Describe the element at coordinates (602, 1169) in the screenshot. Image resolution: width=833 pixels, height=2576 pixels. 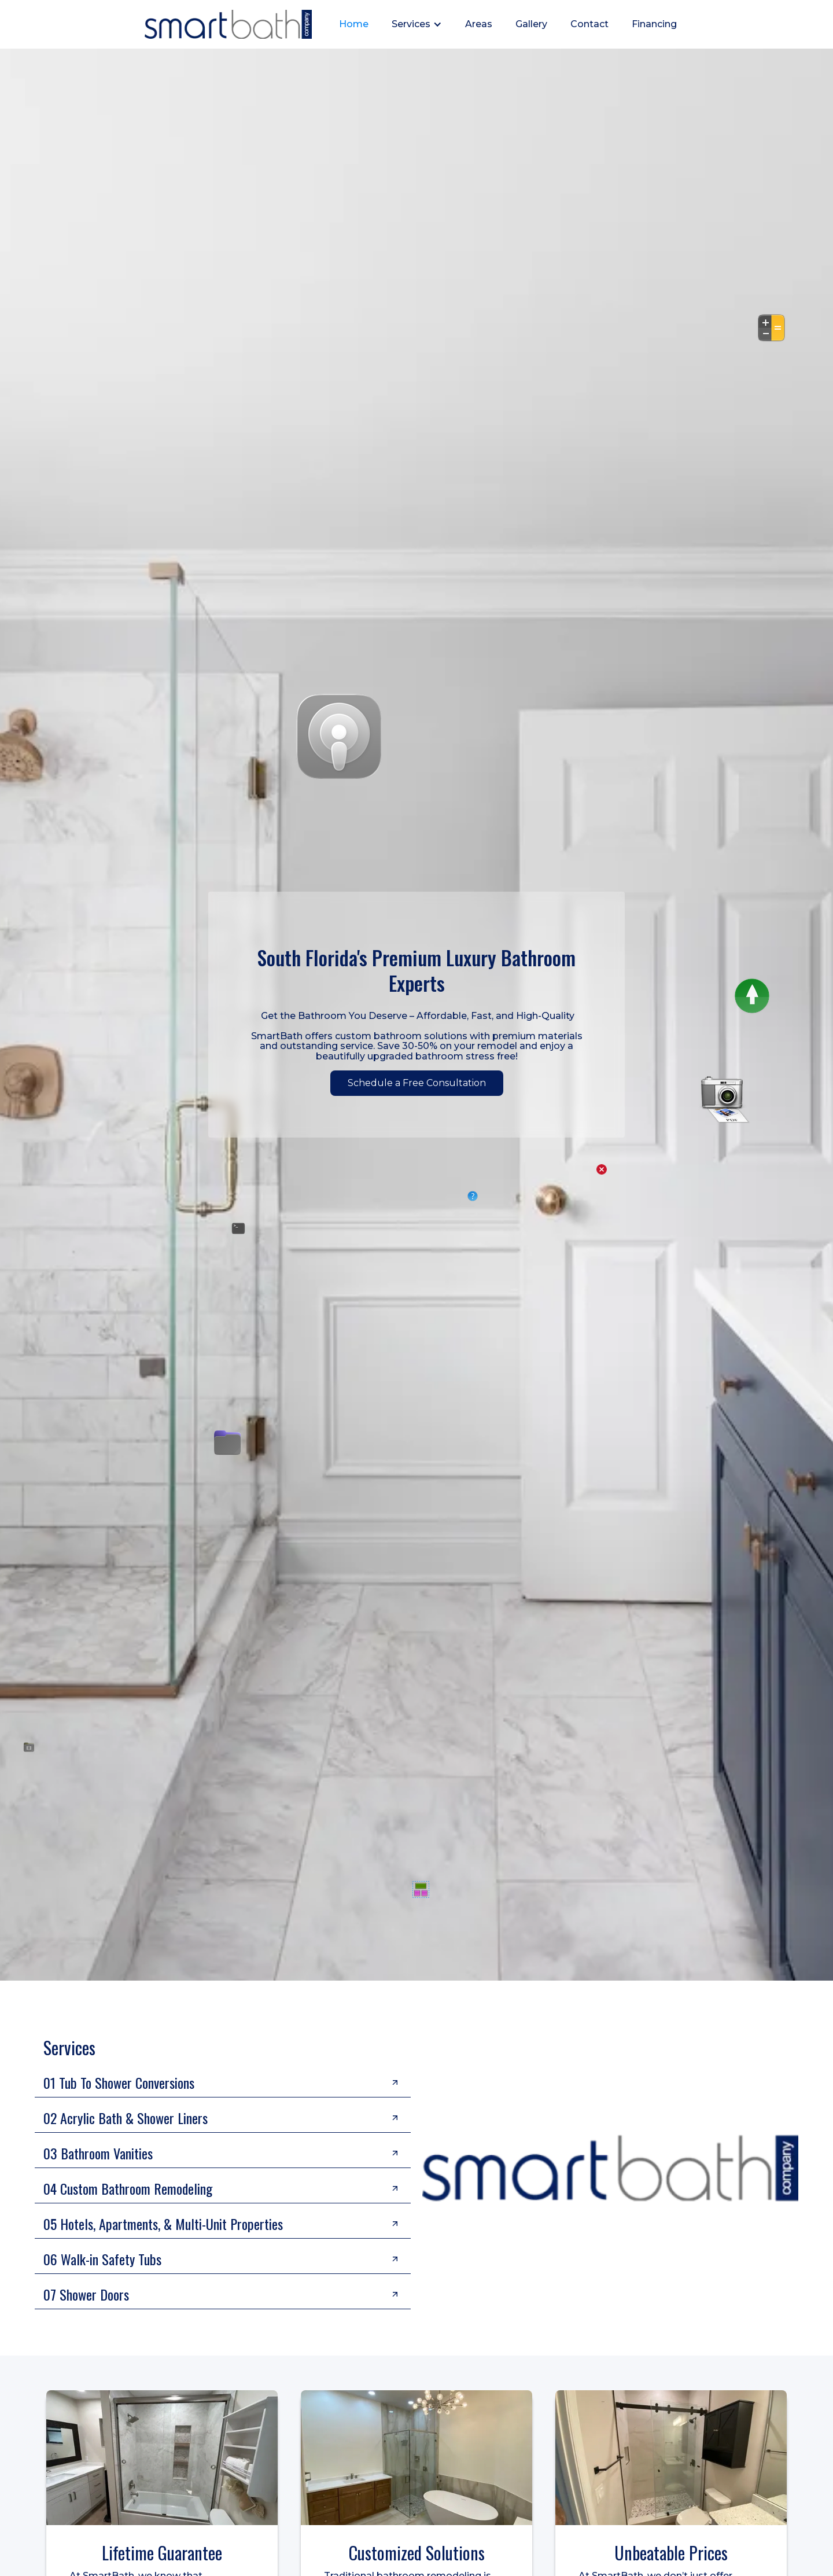
I see `stop or cancel a running process` at that location.